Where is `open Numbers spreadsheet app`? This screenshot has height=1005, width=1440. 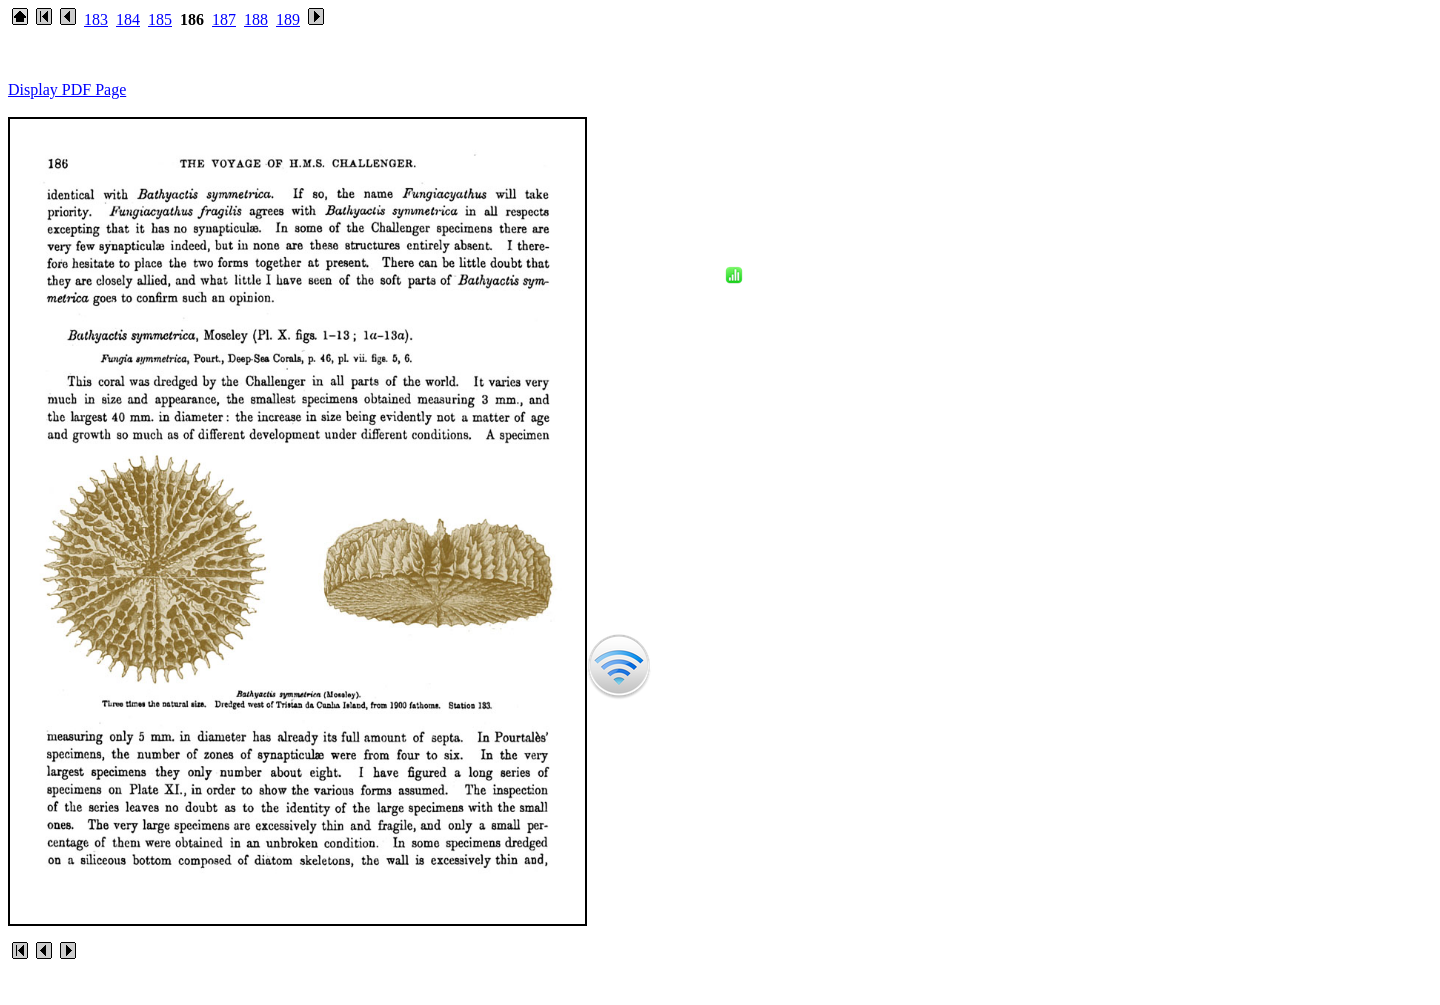
open Numbers spreadsheet app is located at coordinates (734, 275).